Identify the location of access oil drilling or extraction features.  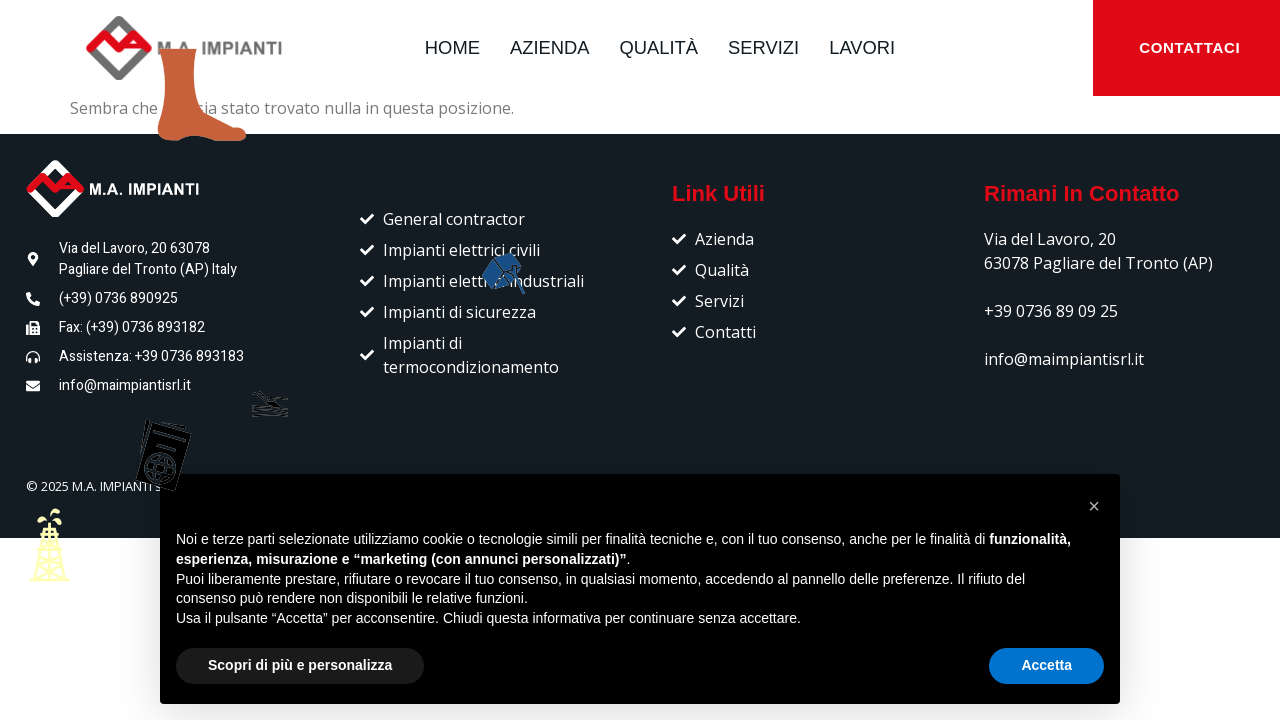
(49, 546).